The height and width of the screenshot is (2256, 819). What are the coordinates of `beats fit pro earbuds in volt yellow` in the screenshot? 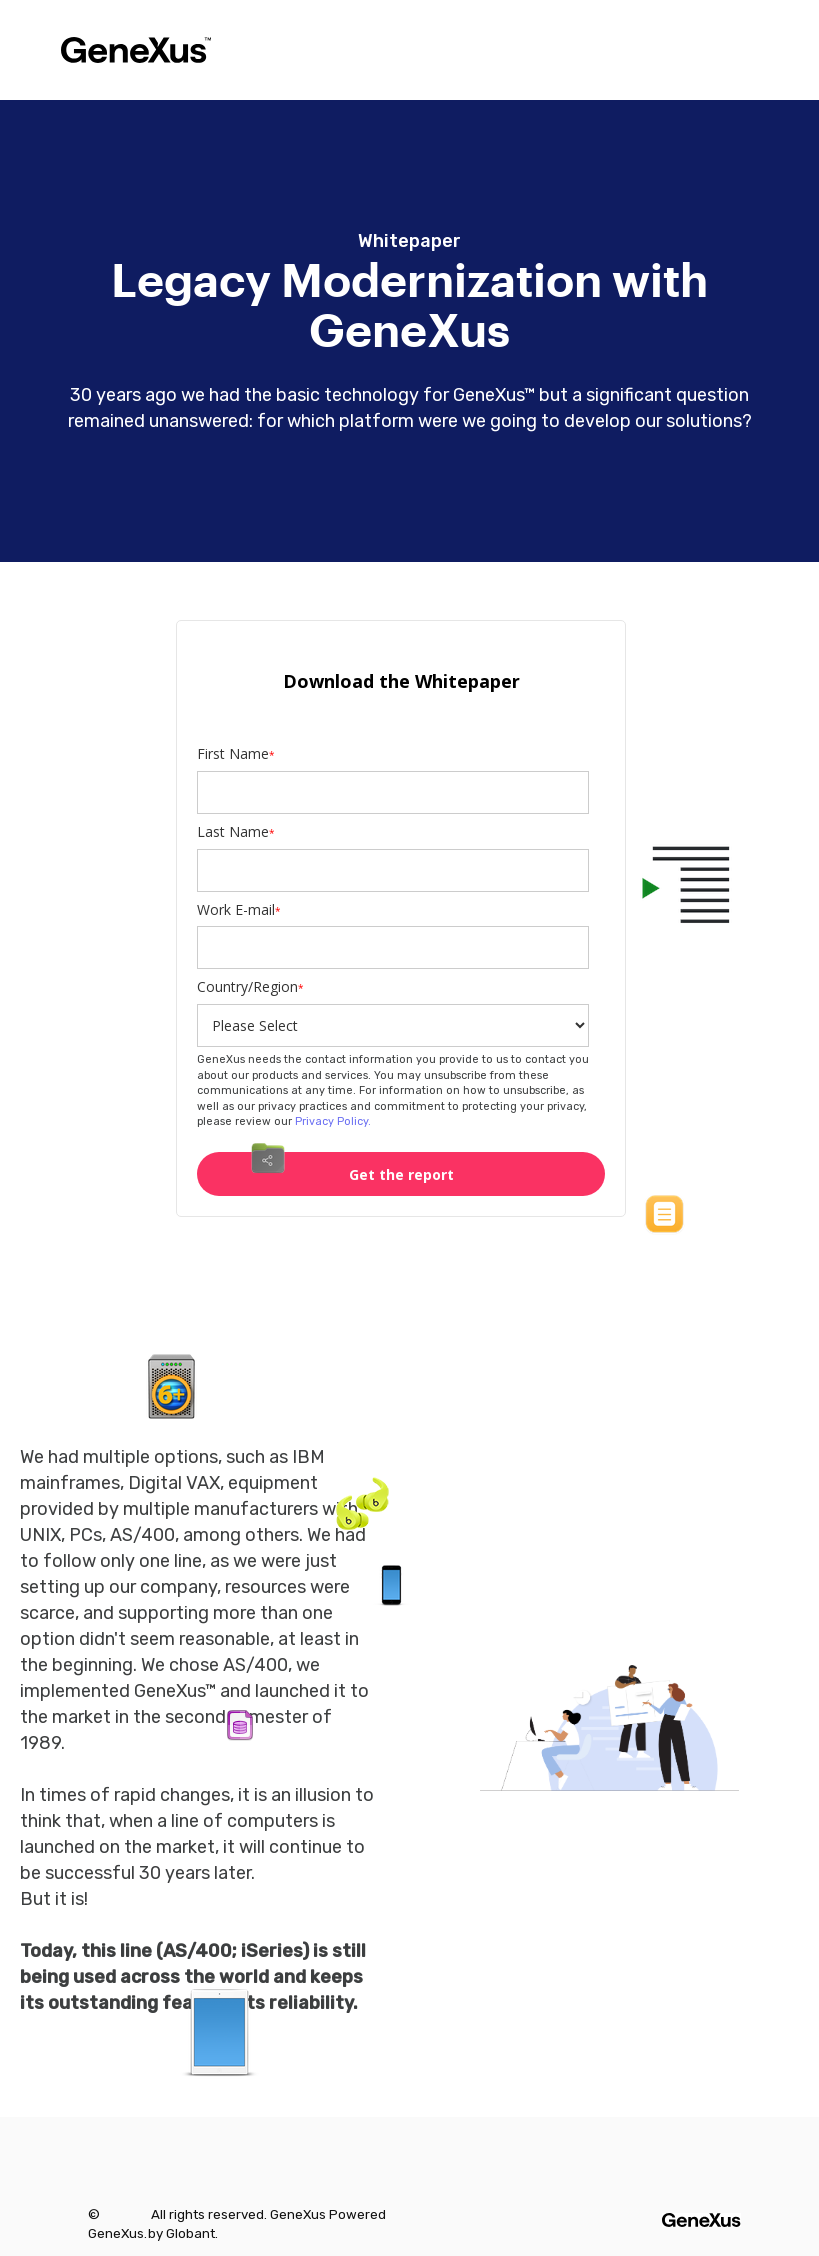 It's located at (362, 1504).